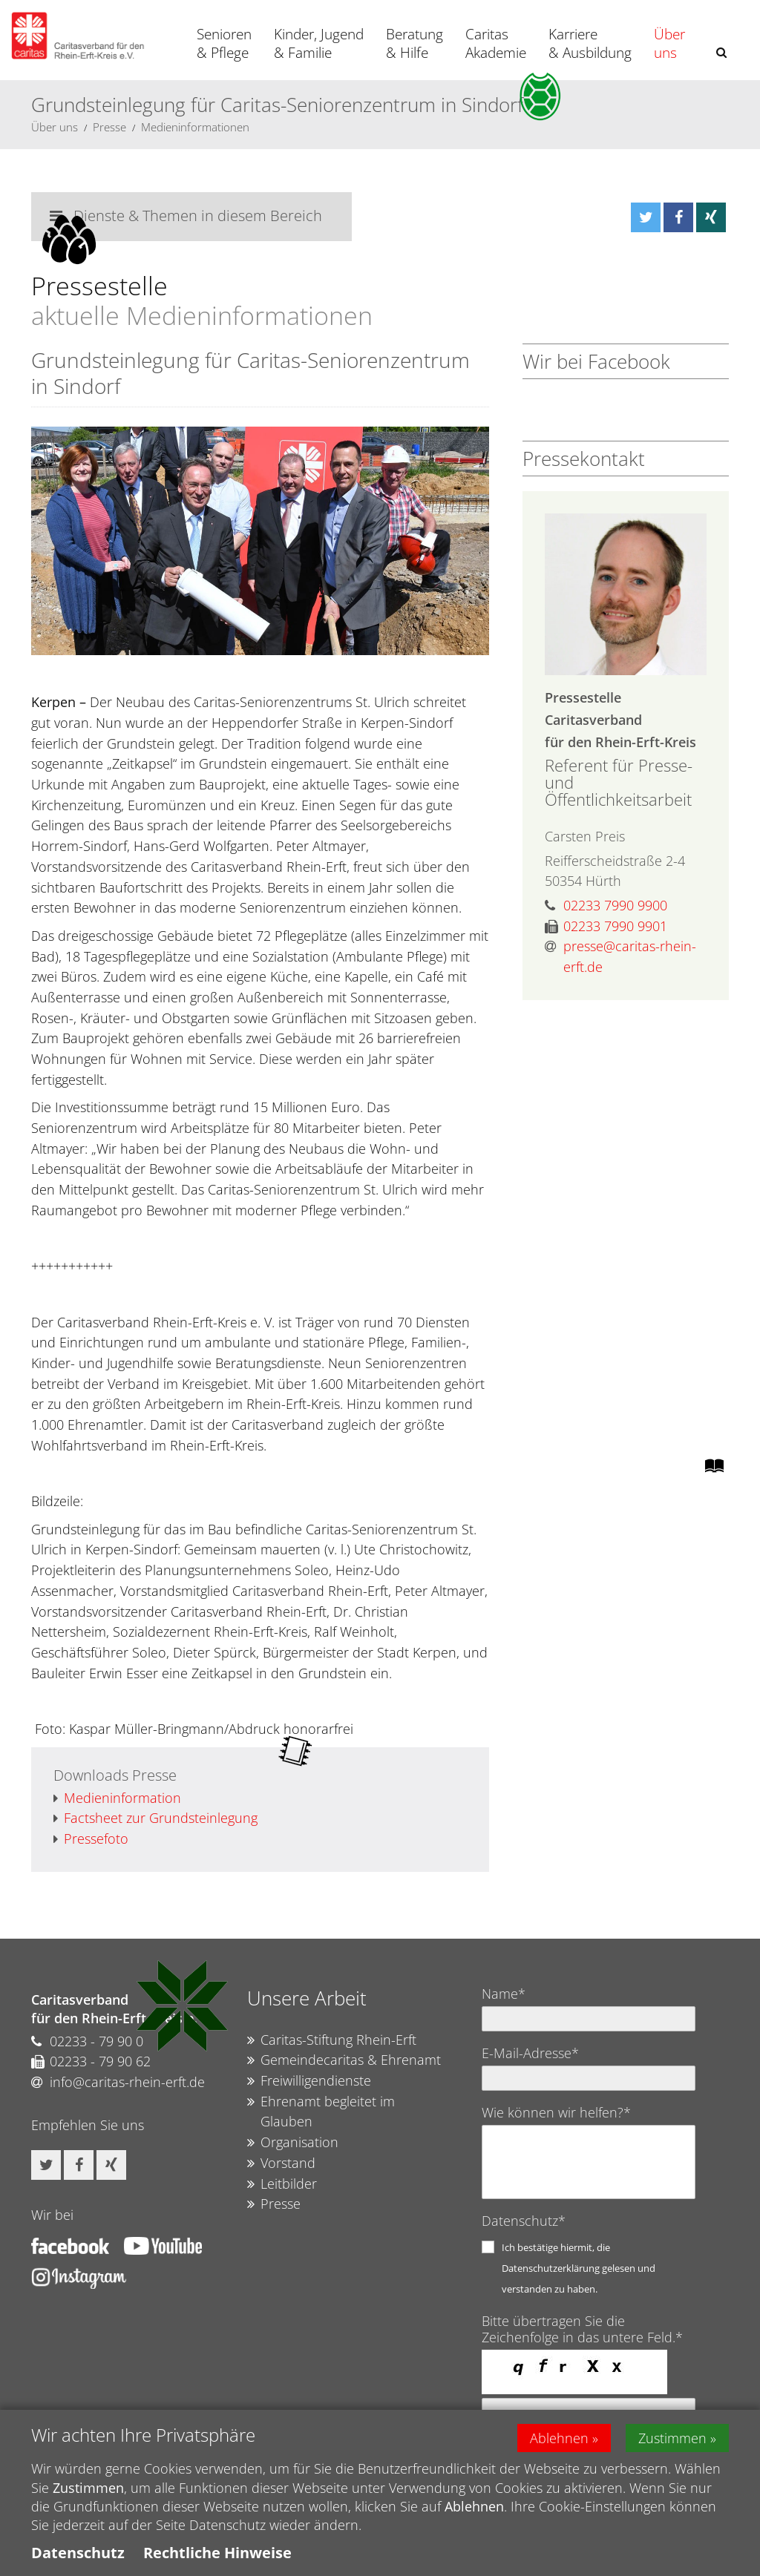 The width and height of the screenshot is (760, 2576). Describe the element at coordinates (295, 1751) in the screenshot. I see `view hardware or processor information` at that location.